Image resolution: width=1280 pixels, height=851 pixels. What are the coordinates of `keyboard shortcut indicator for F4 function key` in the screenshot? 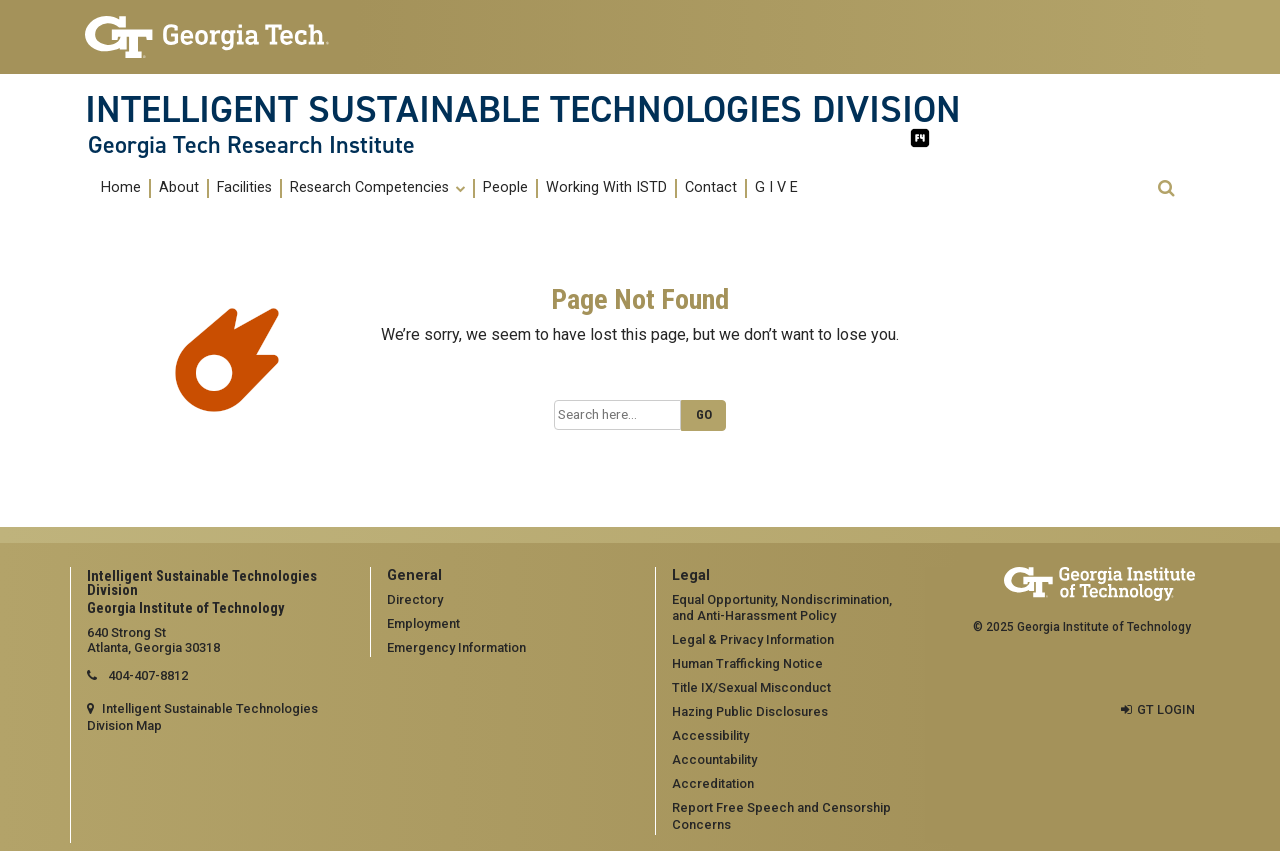 It's located at (920, 138).